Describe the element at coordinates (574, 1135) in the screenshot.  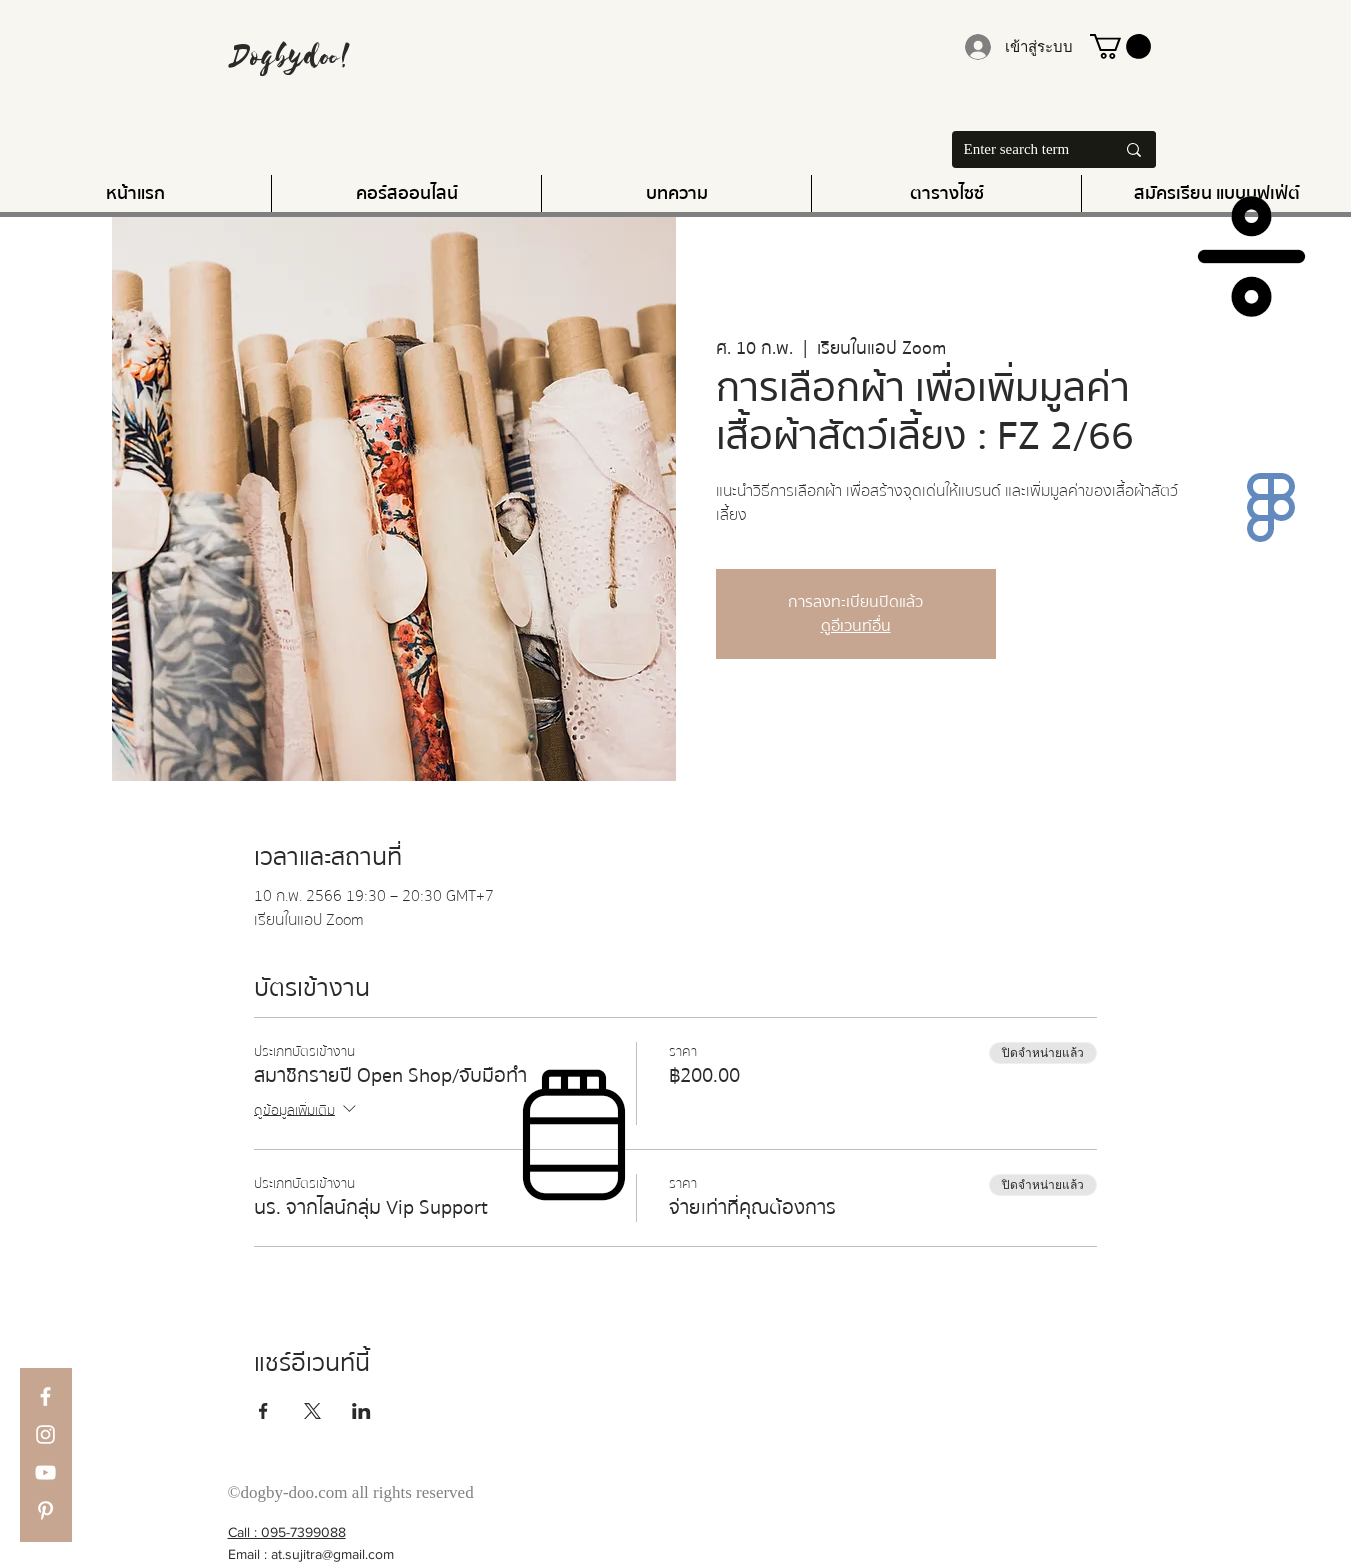
I see `view or manage labeled containers` at that location.